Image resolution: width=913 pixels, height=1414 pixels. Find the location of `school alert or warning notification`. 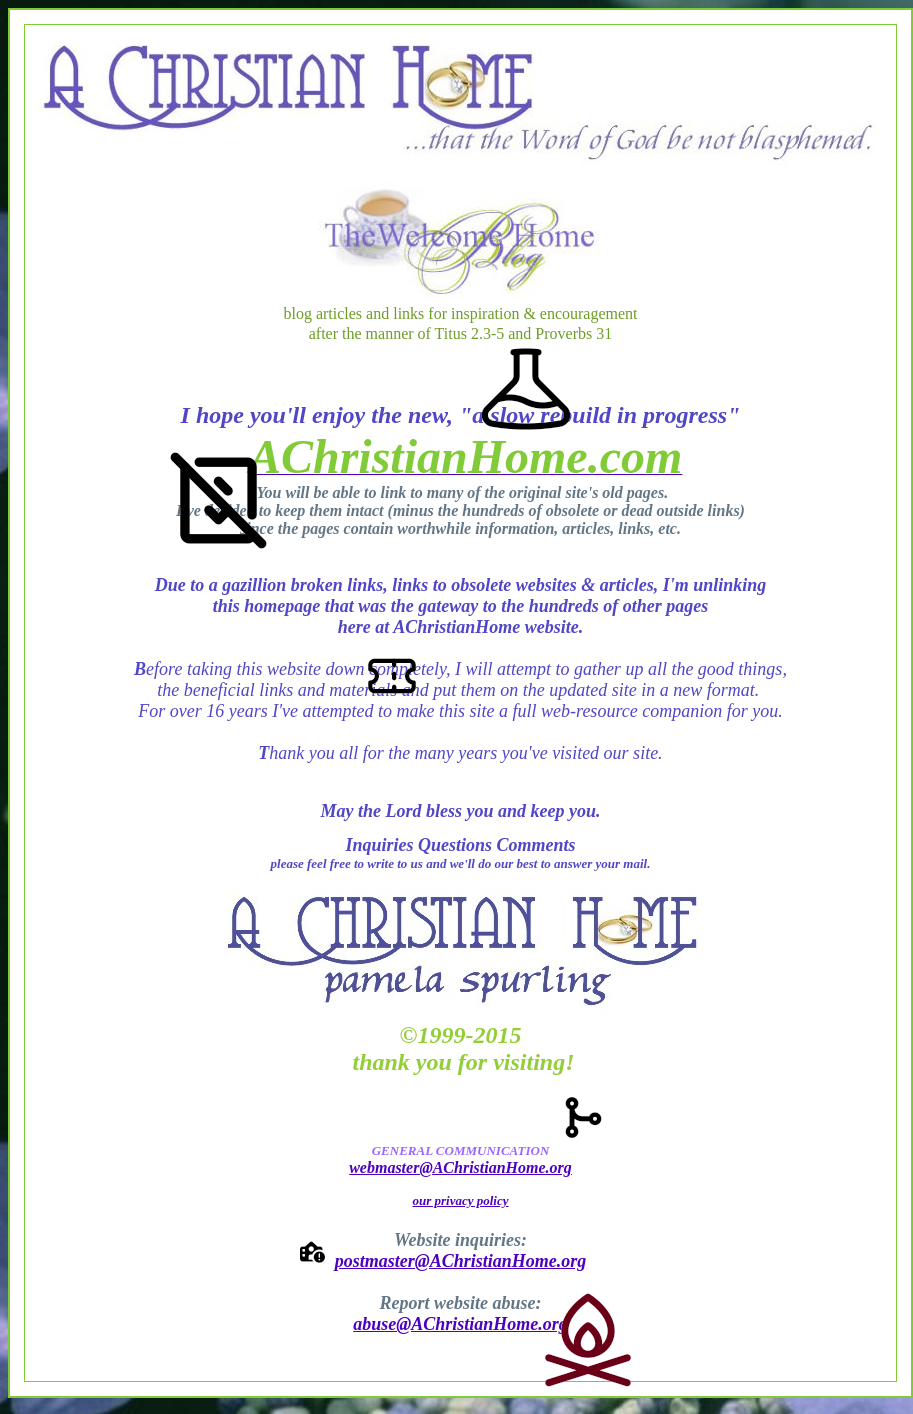

school alert or warning notification is located at coordinates (312, 1251).